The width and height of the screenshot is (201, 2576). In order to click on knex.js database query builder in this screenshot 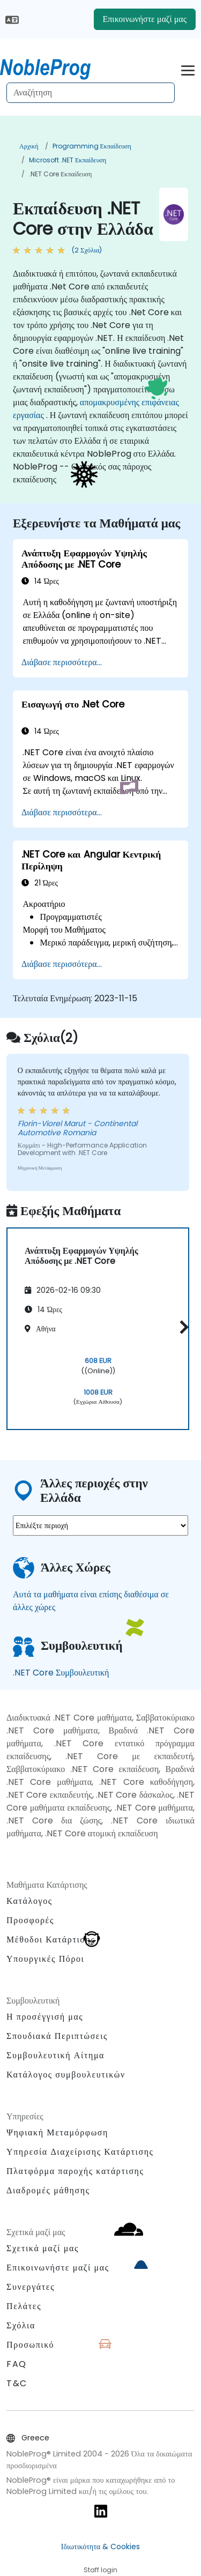, I will do `click(84, 474)`.